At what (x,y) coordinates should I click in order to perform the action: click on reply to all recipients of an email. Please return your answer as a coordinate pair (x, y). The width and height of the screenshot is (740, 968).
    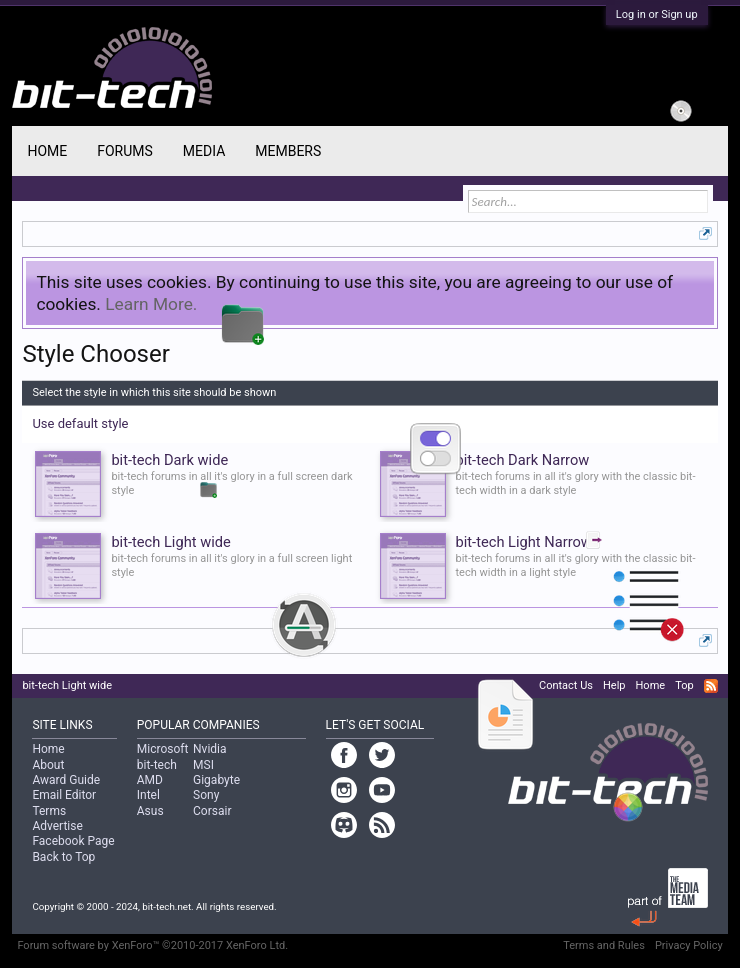
    Looking at the image, I should click on (643, 918).